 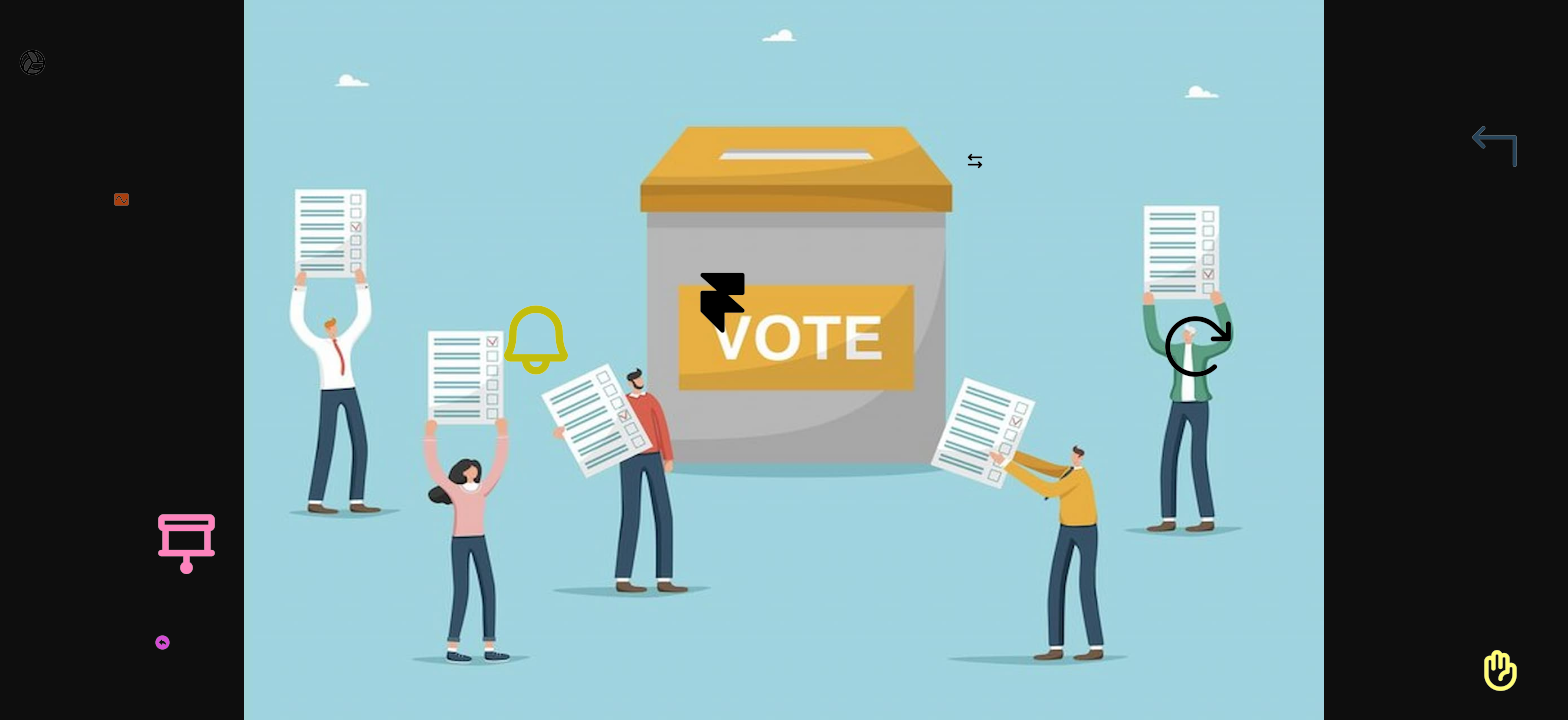 What do you see at coordinates (722, 299) in the screenshot?
I see `open framer app` at bounding box center [722, 299].